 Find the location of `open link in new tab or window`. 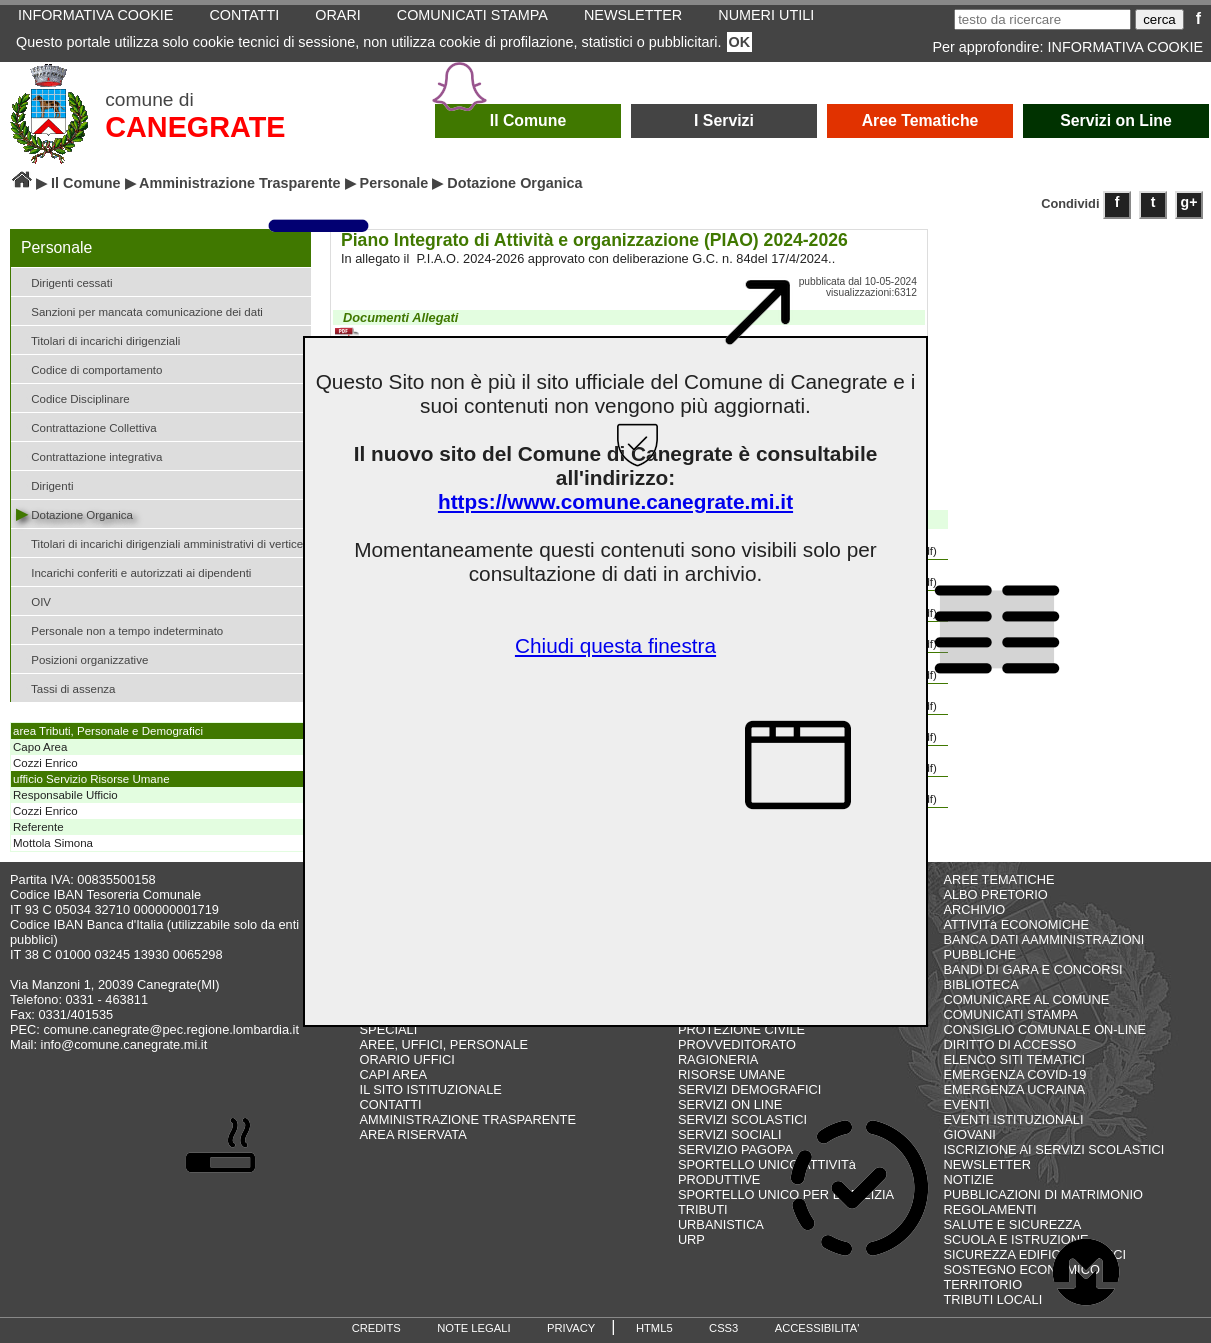

open link in new tab or window is located at coordinates (759, 311).